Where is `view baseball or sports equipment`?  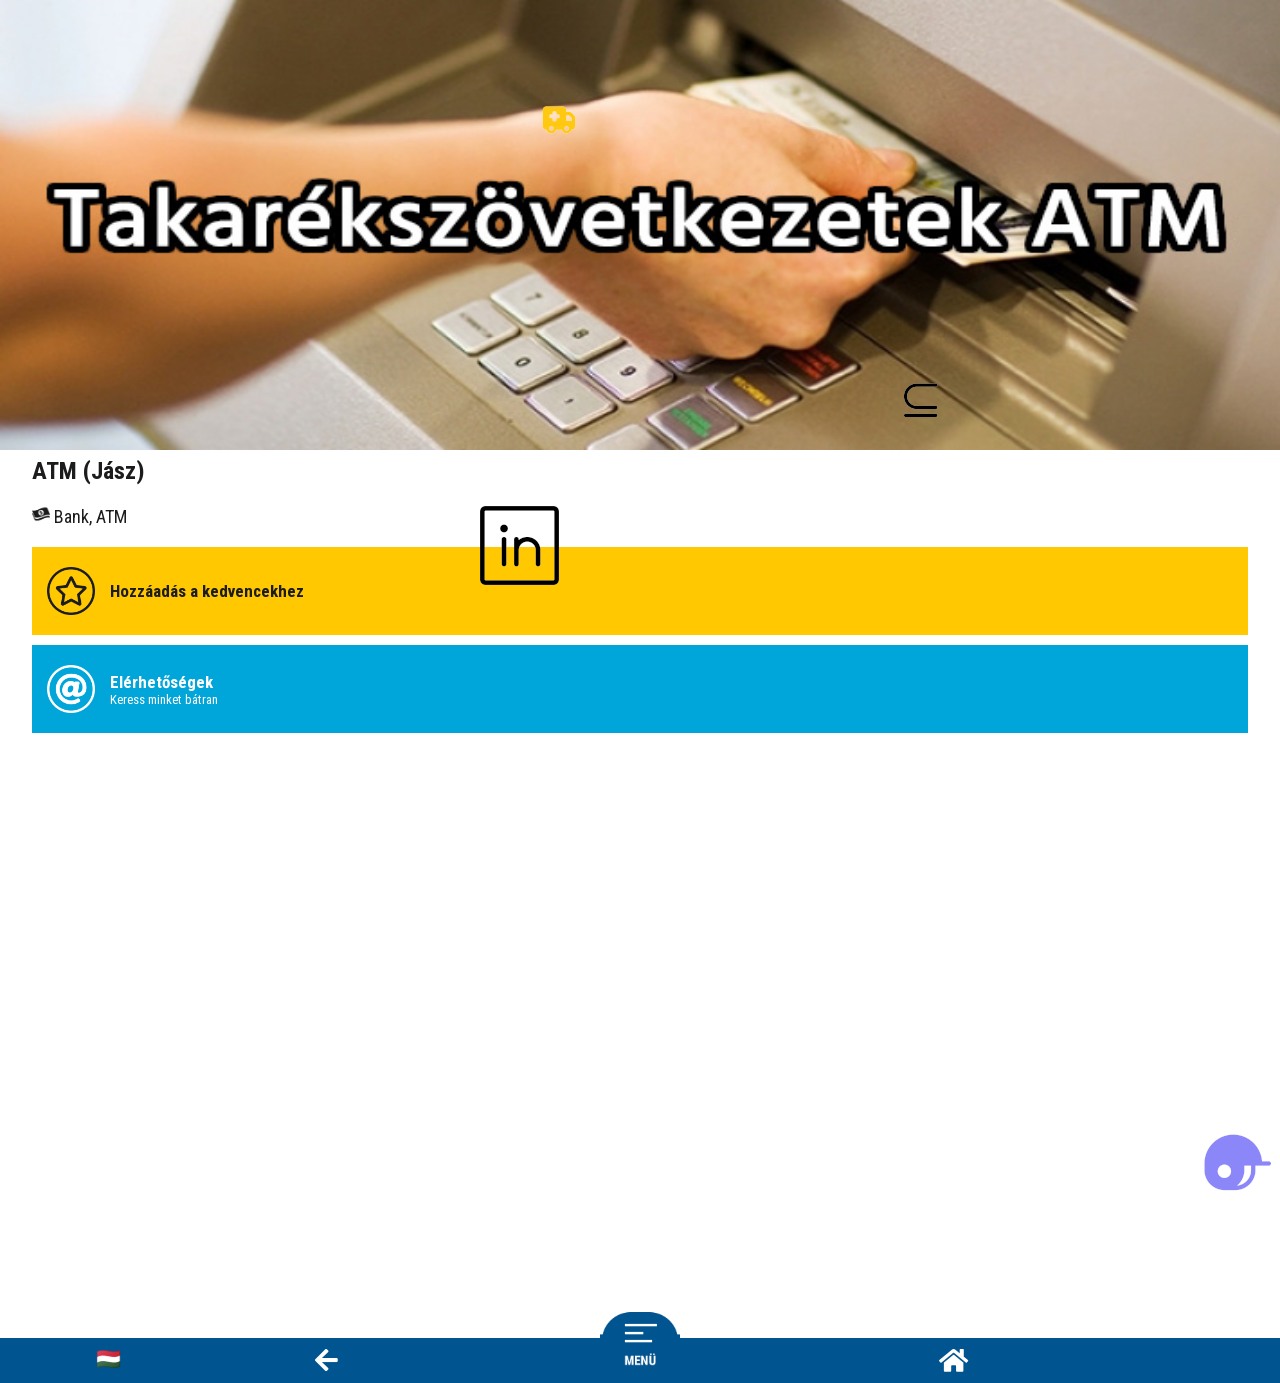
view baseball or sports equipment is located at coordinates (1235, 1163).